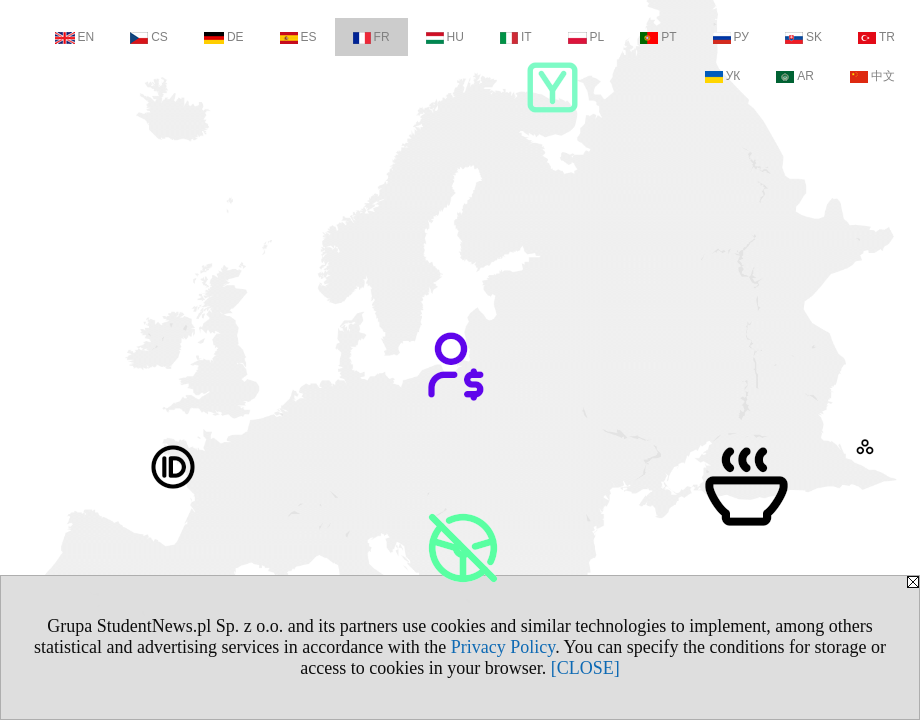  Describe the element at coordinates (552, 87) in the screenshot. I see `visit Y Combinator website` at that location.